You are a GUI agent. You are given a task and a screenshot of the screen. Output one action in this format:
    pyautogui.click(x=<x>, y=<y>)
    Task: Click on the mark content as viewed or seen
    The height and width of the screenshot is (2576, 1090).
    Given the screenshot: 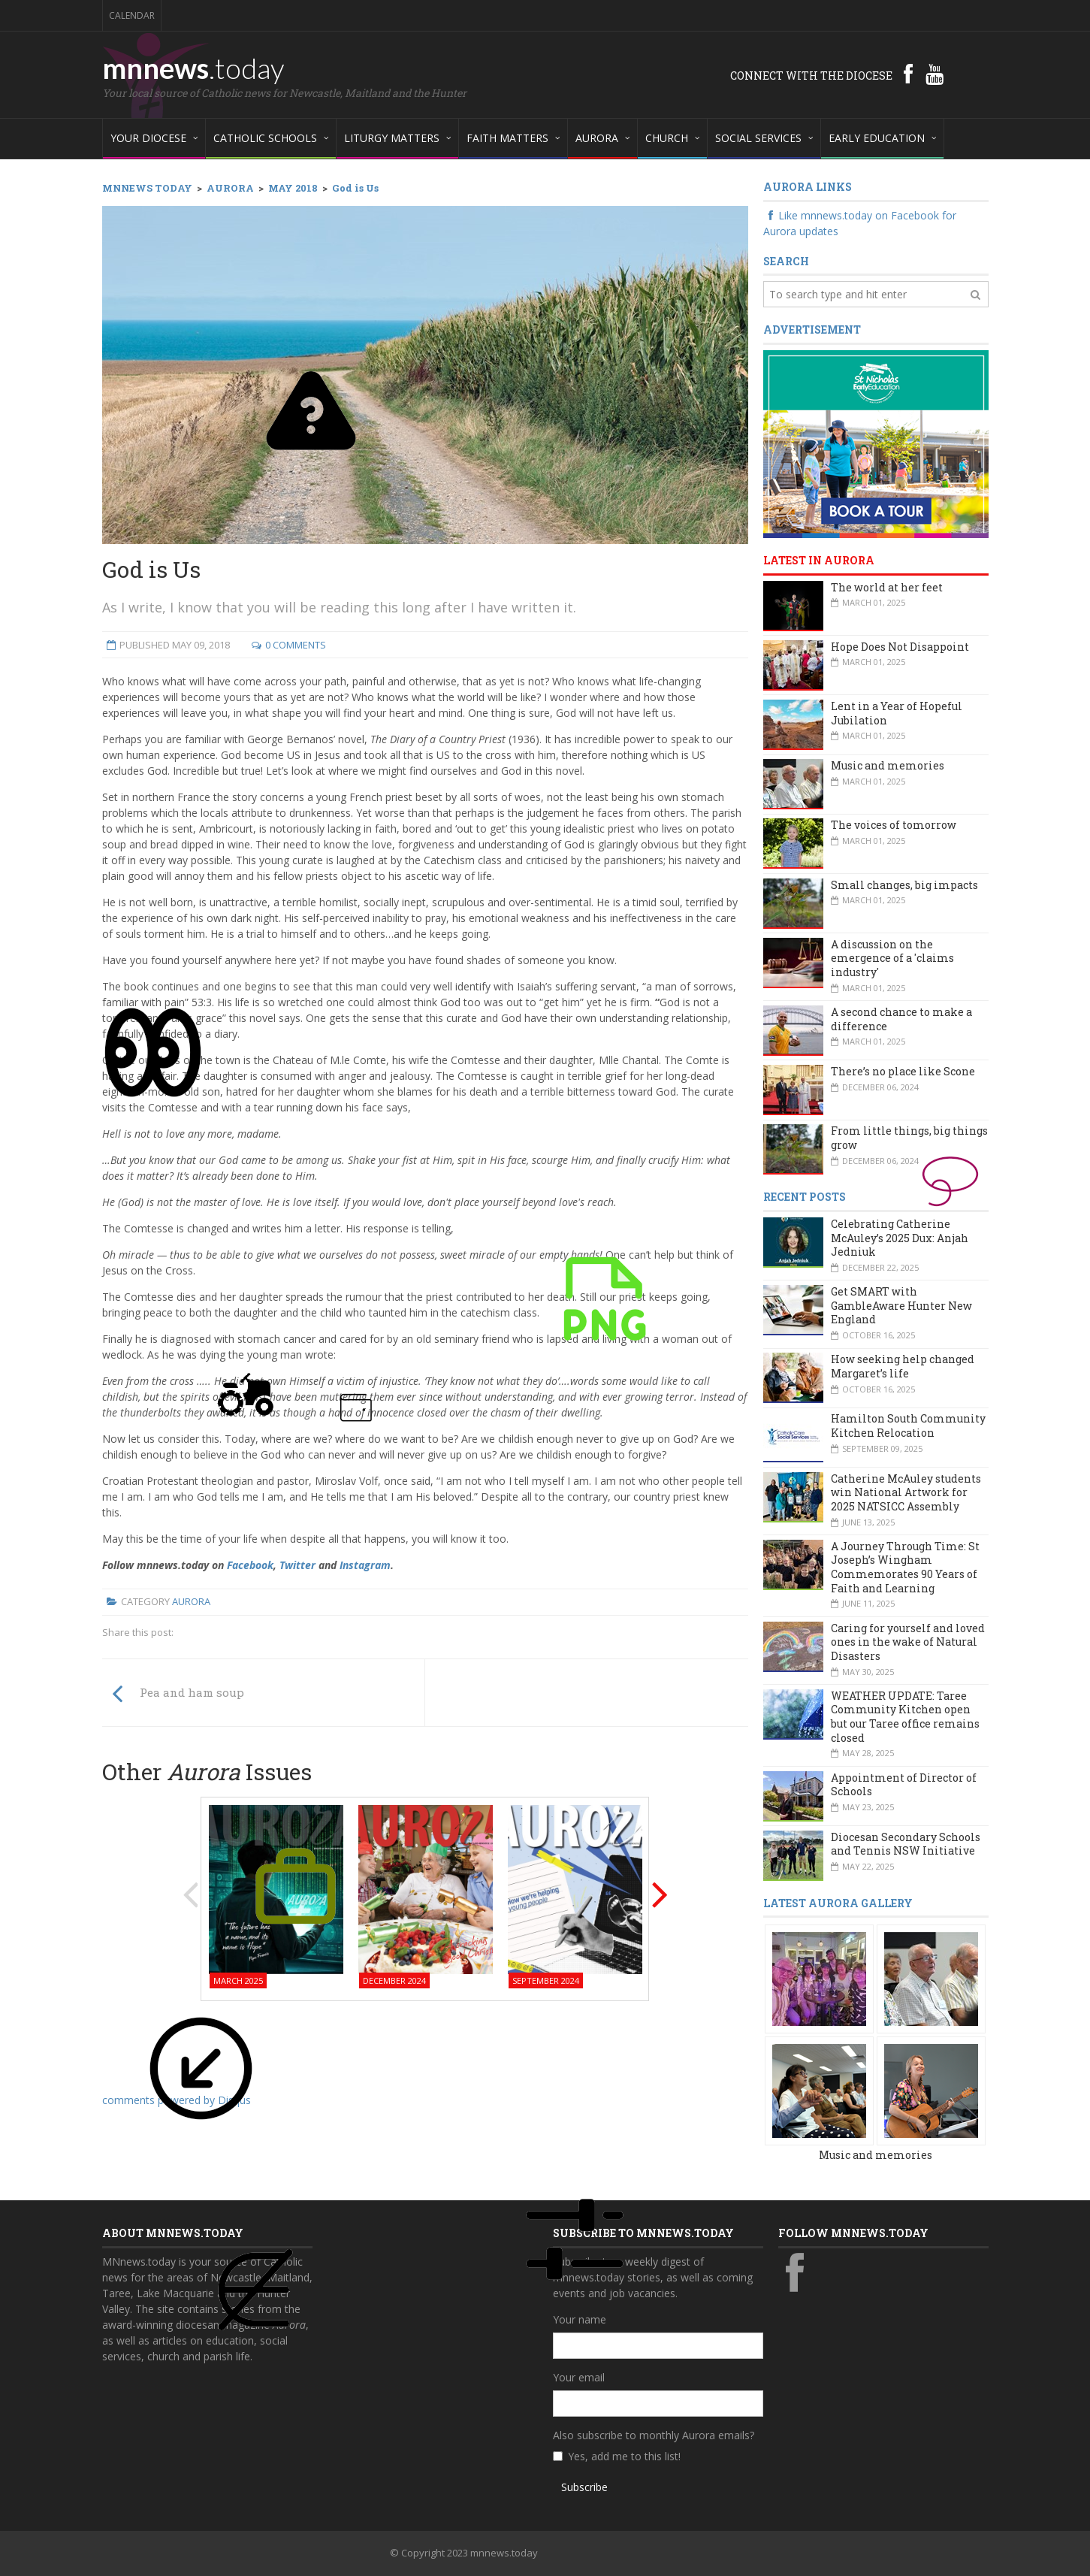 What is the action you would take?
    pyautogui.click(x=152, y=1052)
    